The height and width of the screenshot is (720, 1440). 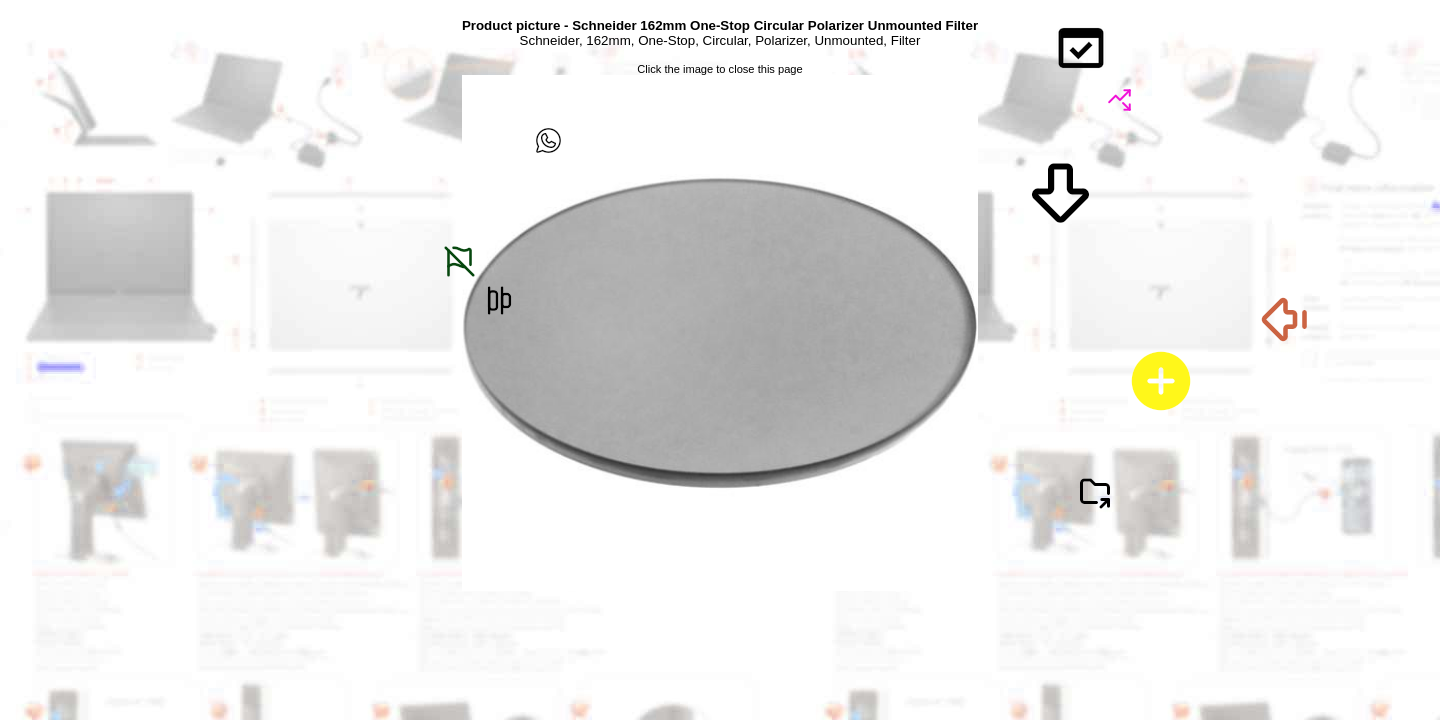 What do you see at coordinates (1095, 492) in the screenshot?
I see `share a folder with others` at bounding box center [1095, 492].